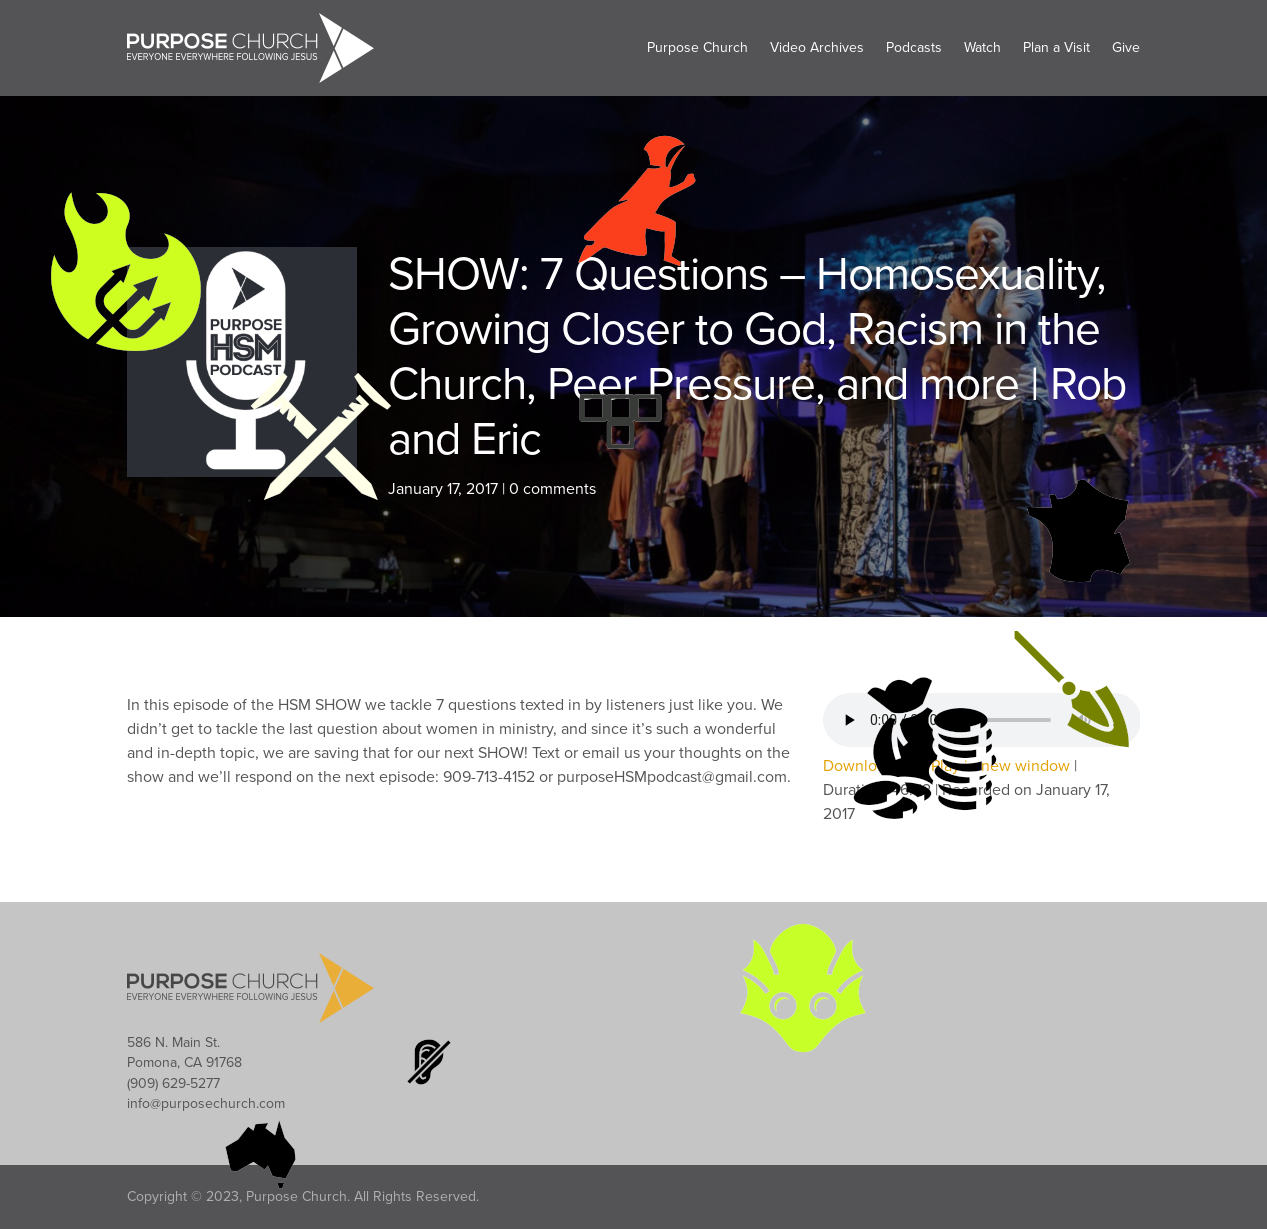  I want to click on place a t-shaped tetris block, so click(620, 421).